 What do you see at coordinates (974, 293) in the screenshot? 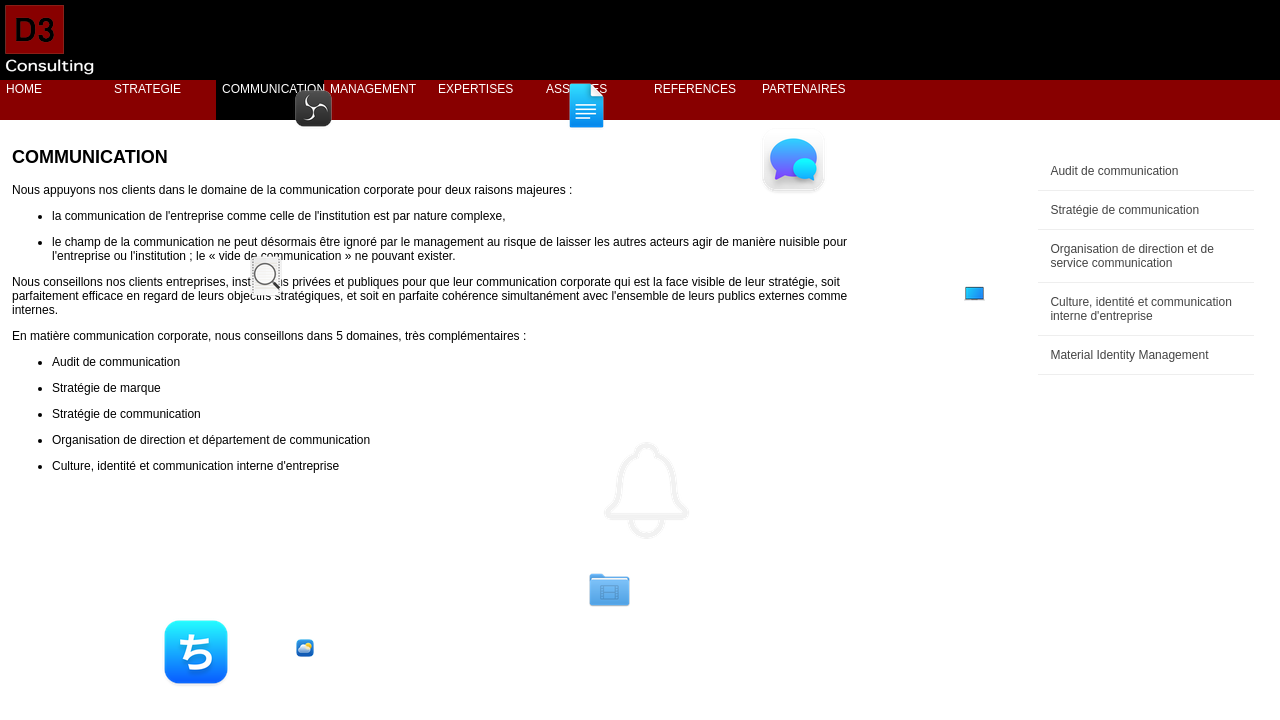
I see `laptop or portable computer device` at bounding box center [974, 293].